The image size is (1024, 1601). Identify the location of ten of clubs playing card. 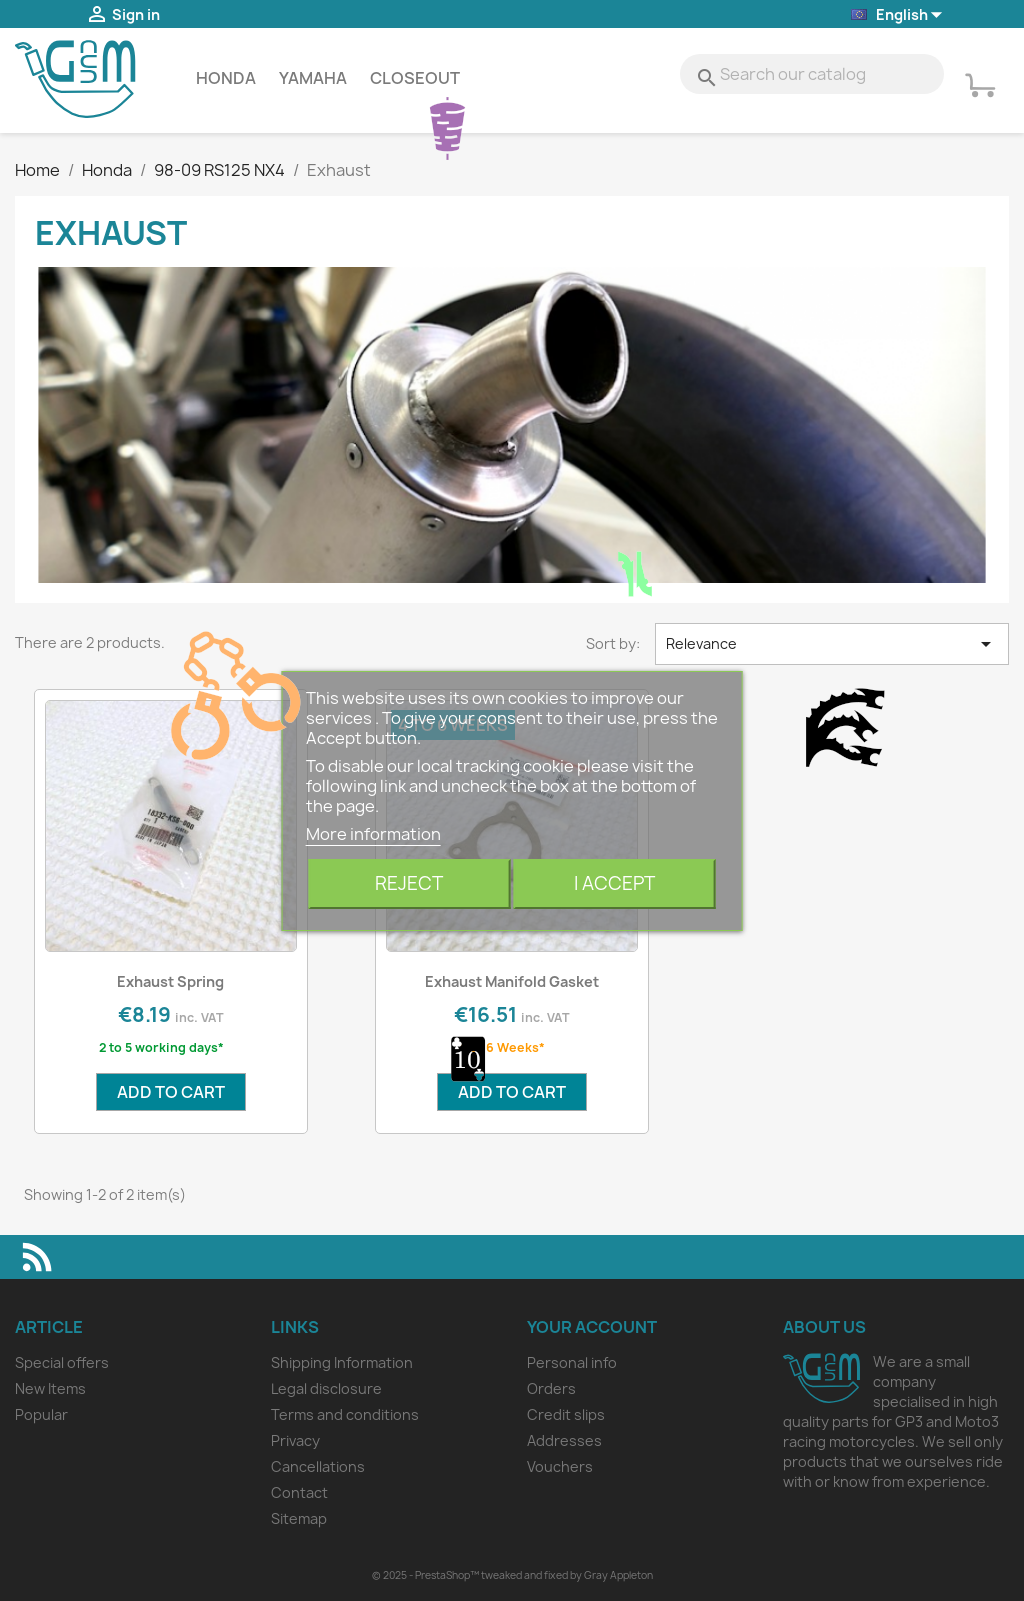
(468, 1059).